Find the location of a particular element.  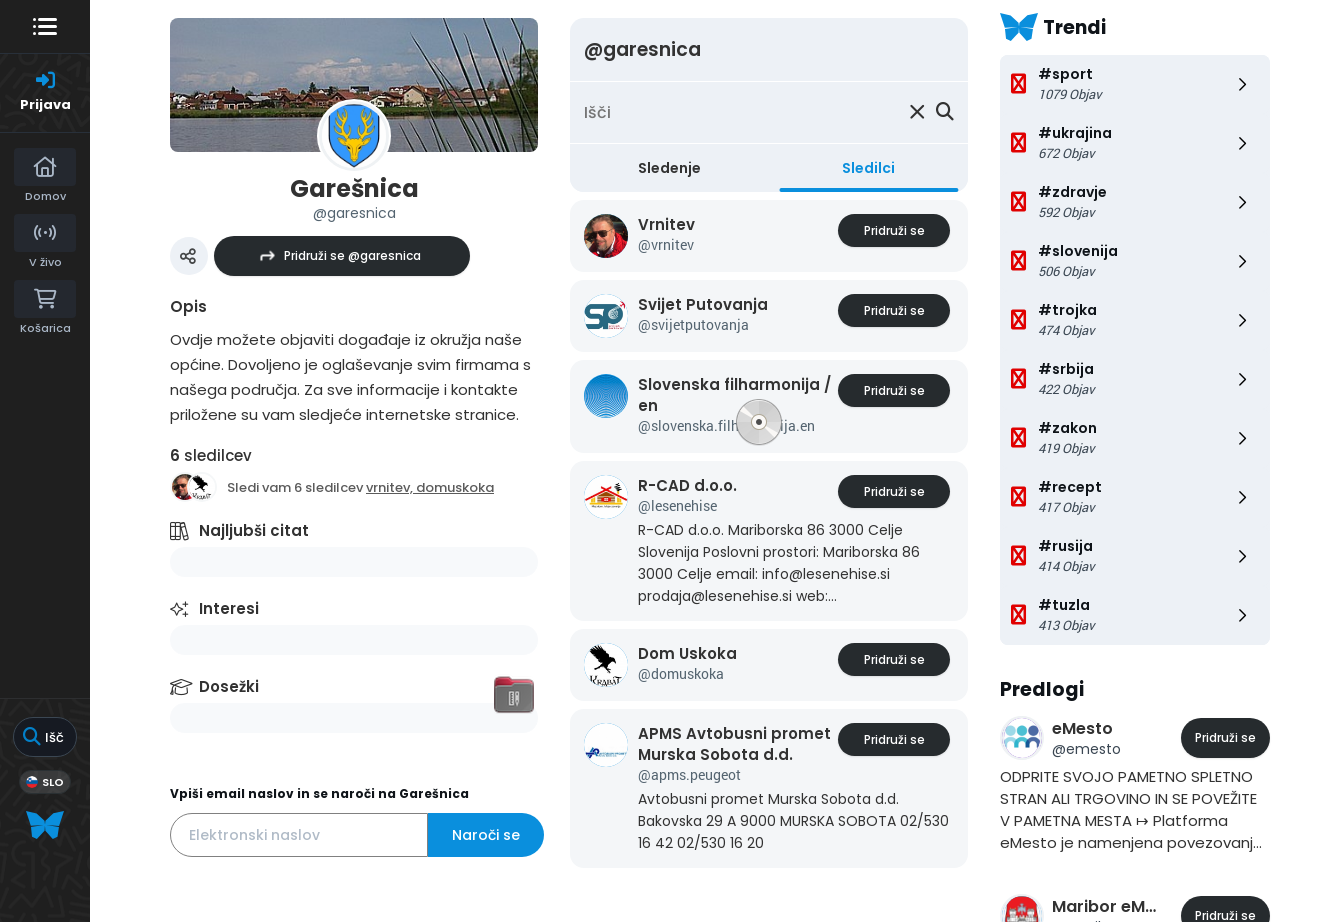

indicates a DVD or optical disc drive is located at coordinates (759, 422).